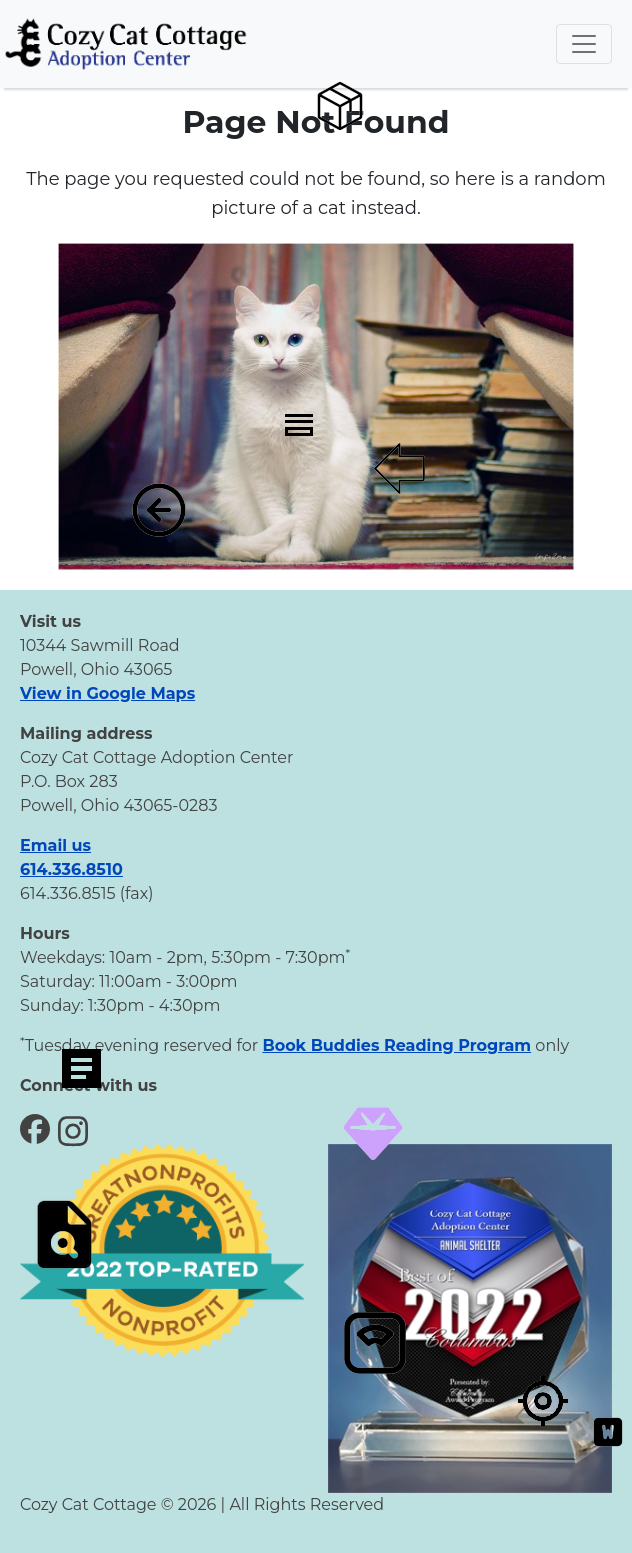 Image resolution: width=632 pixels, height=1553 pixels. What do you see at coordinates (401, 468) in the screenshot?
I see `go back to the previous screen` at bounding box center [401, 468].